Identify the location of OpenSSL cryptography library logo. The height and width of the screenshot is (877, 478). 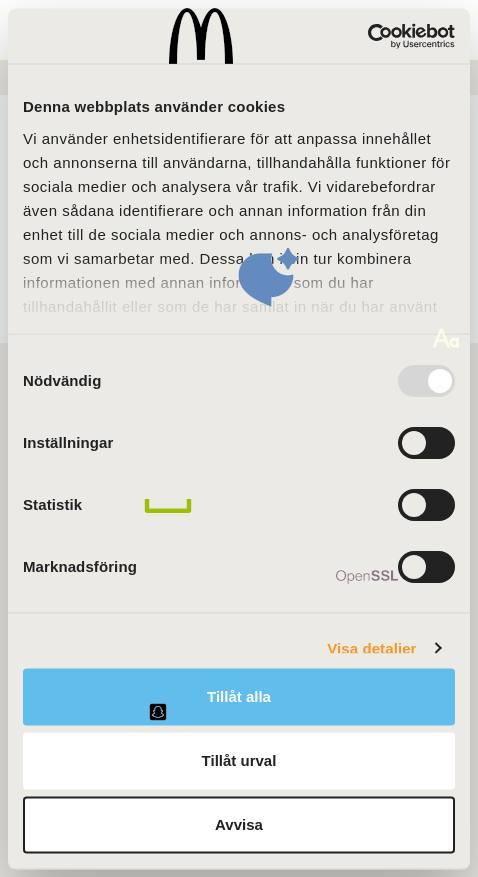
(367, 577).